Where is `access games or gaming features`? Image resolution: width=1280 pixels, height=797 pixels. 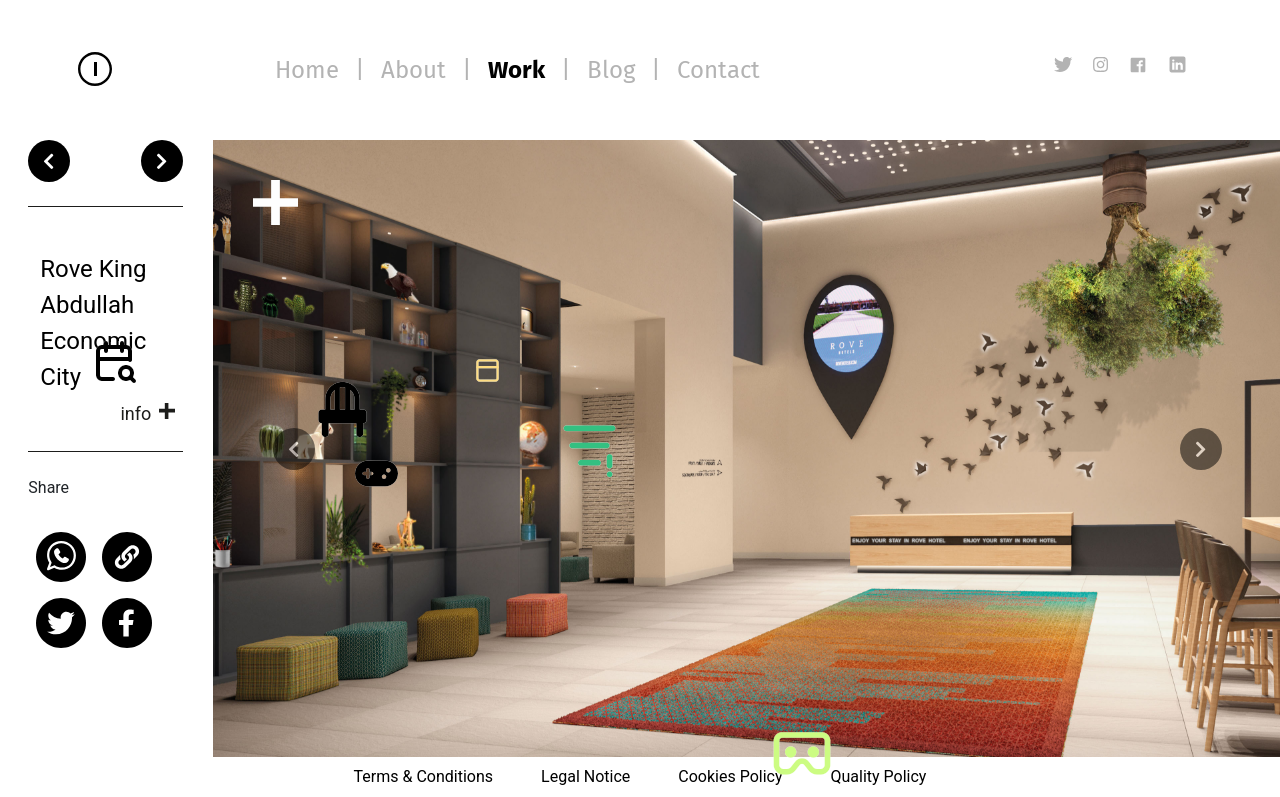
access games or gaming features is located at coordinates (376, 473).